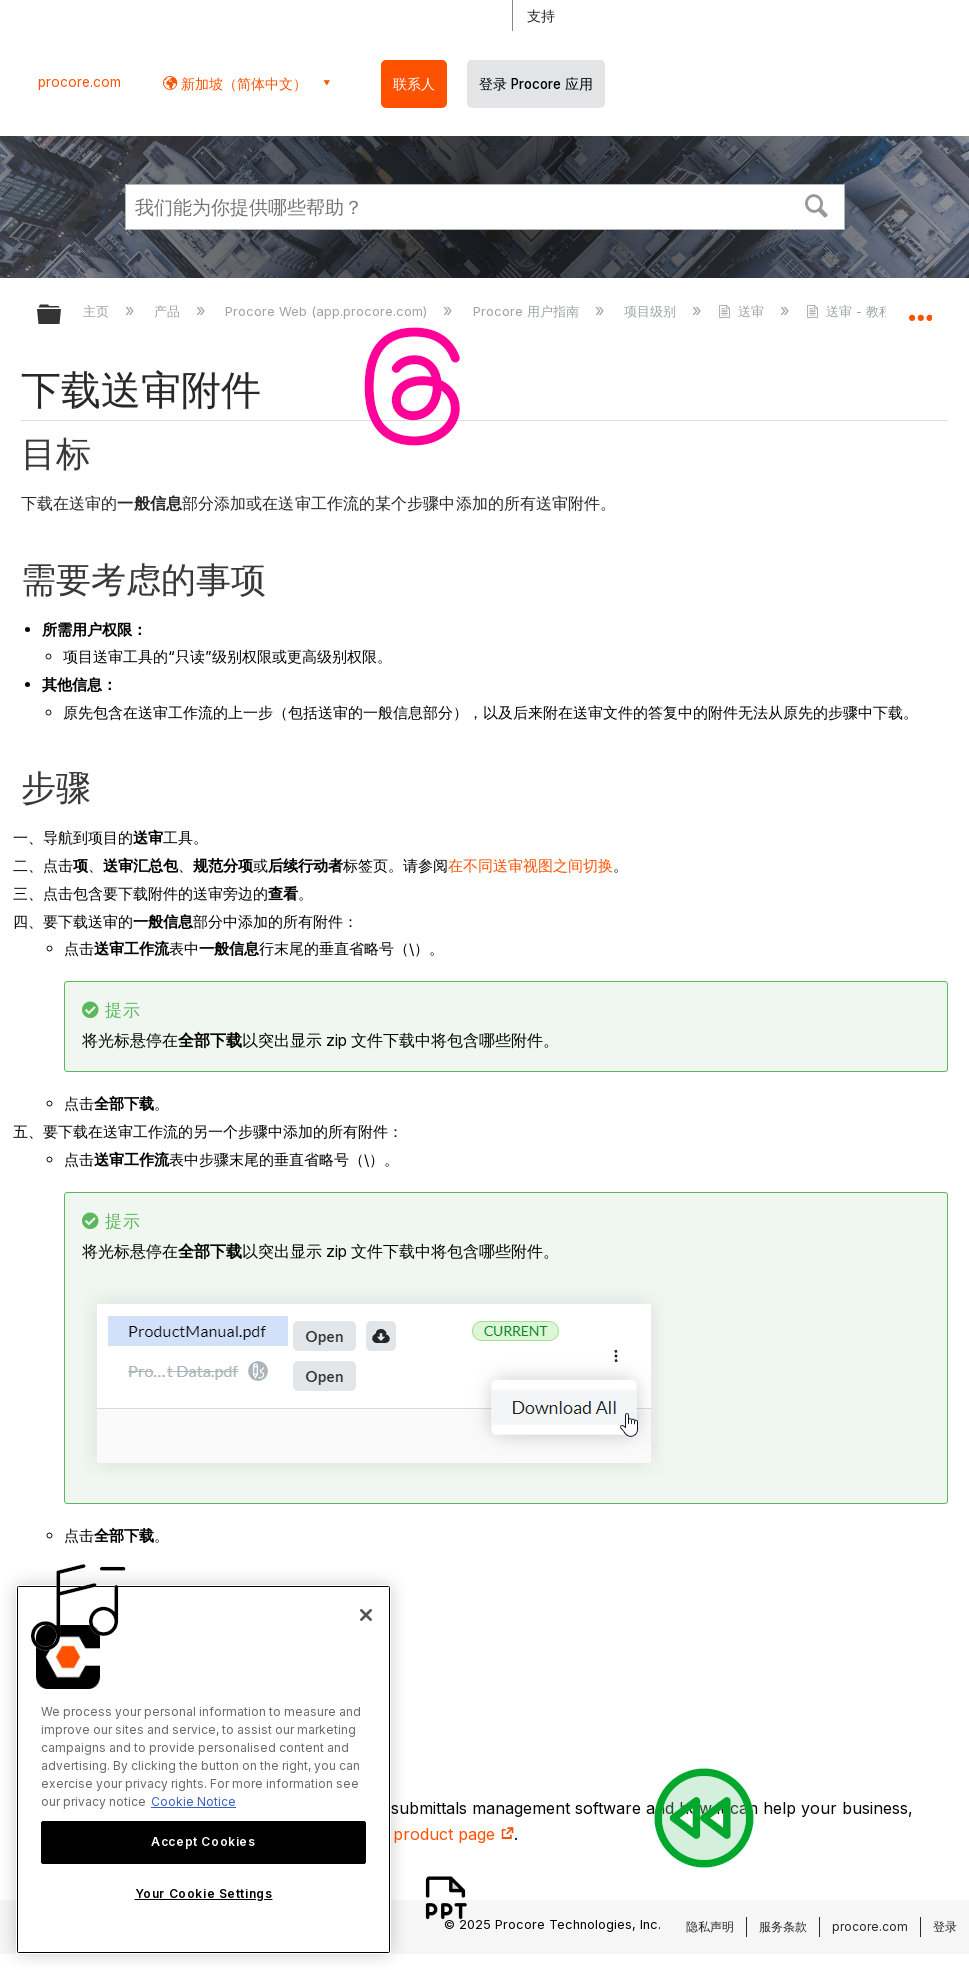 Image resolution: width=969 pixels, height=1970 pixels. Describe the element at coordinates (80, 1605) in the screenshot. I see `remove a song from your playlist` at that location.